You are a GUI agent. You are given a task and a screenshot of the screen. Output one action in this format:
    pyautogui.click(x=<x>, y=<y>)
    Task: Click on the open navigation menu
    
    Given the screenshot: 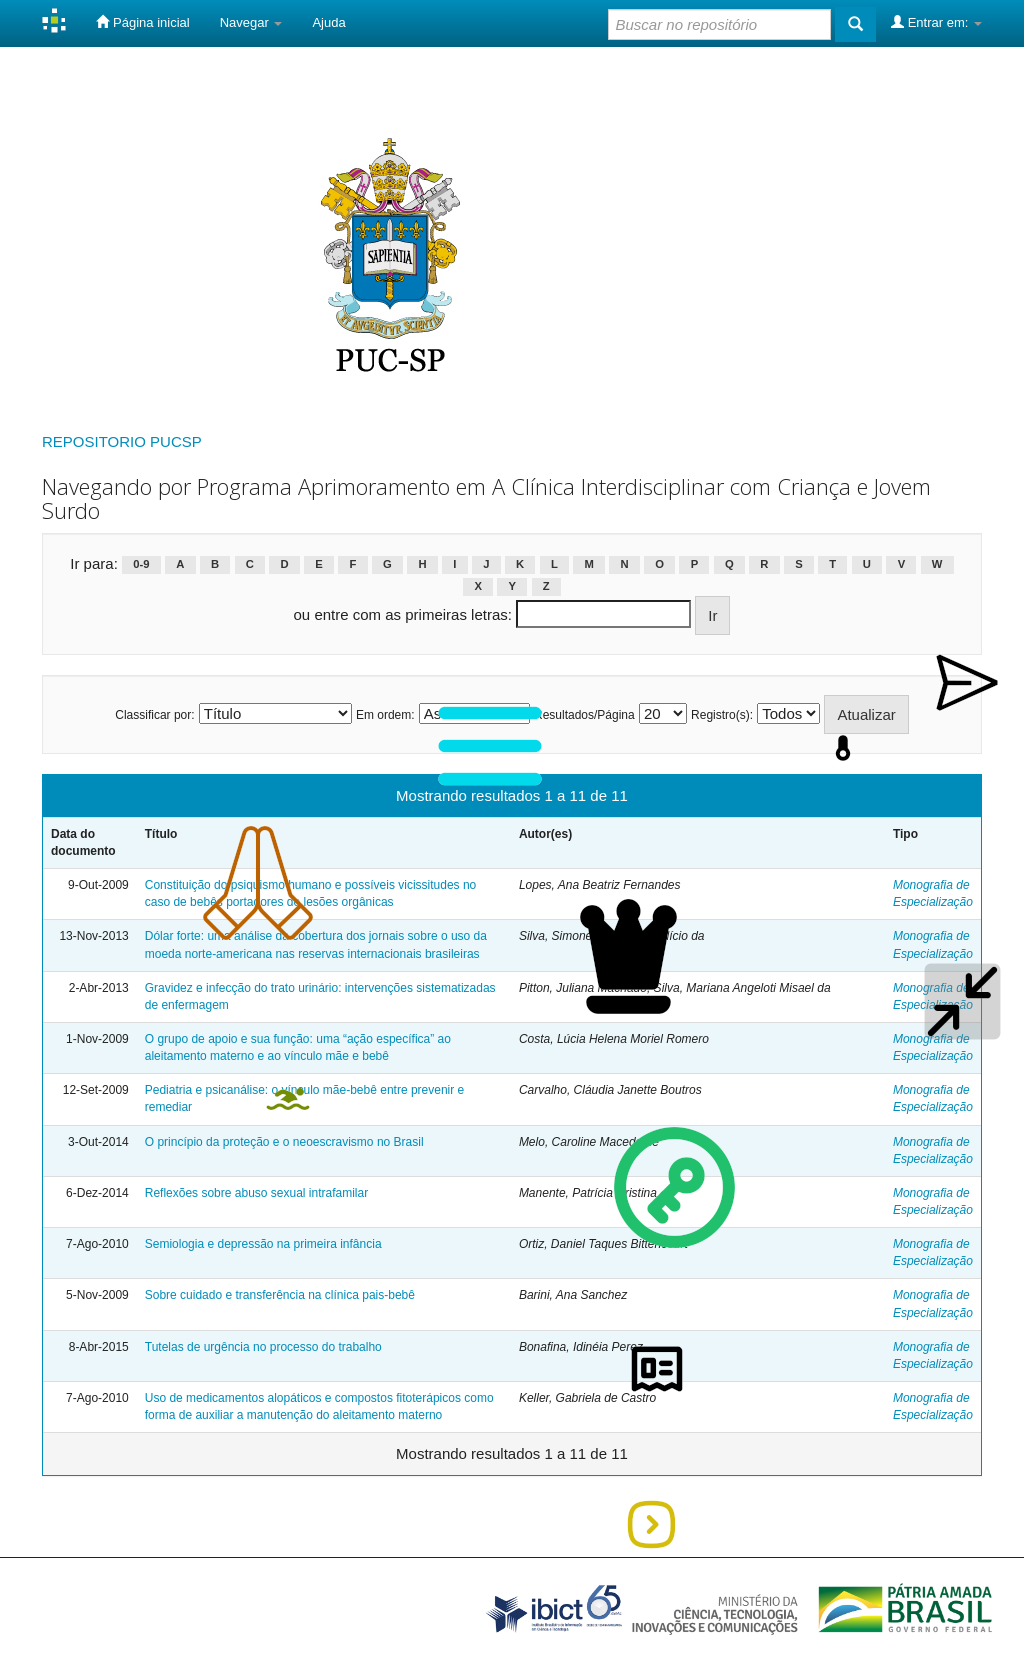 What is the action you would take?
    pyautogui.click(x=490, y=746)
    